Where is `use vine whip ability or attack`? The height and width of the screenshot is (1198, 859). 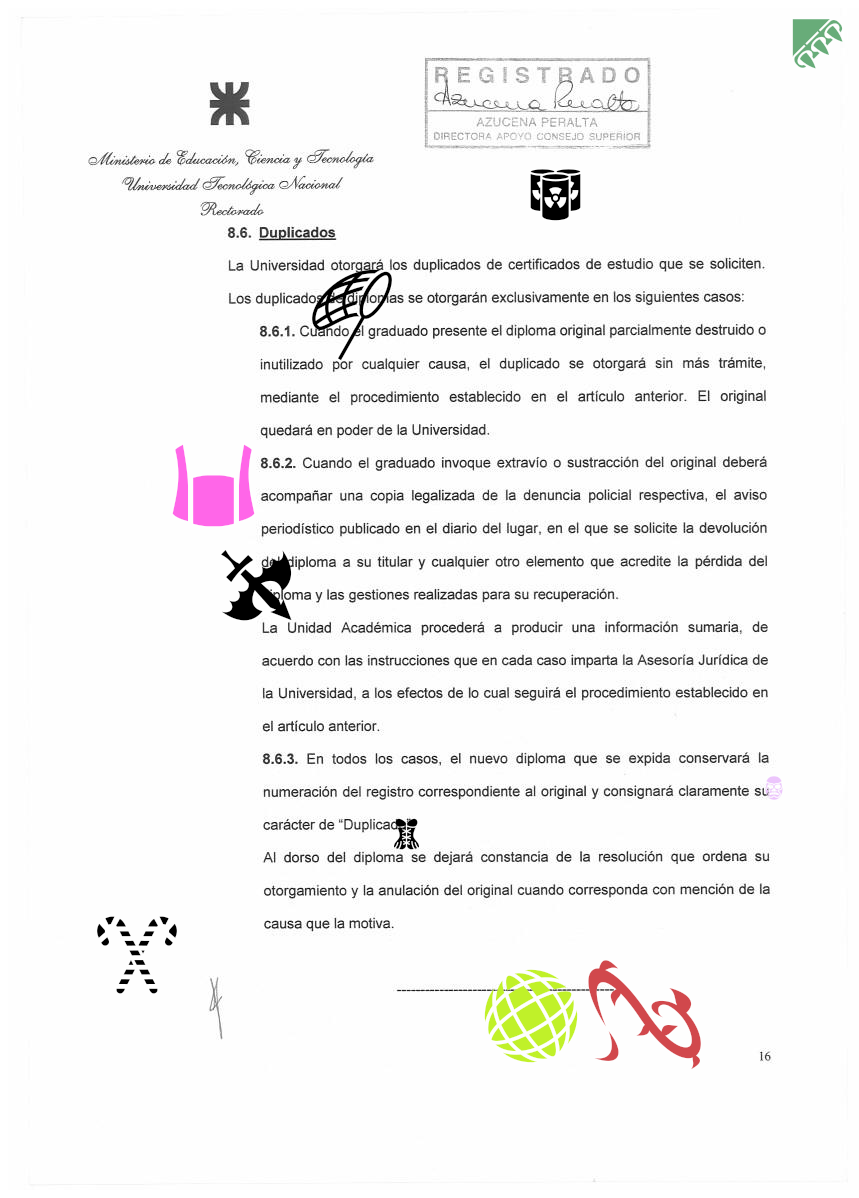
use vine whip ability or attack is located at coordinates (644, 1013).